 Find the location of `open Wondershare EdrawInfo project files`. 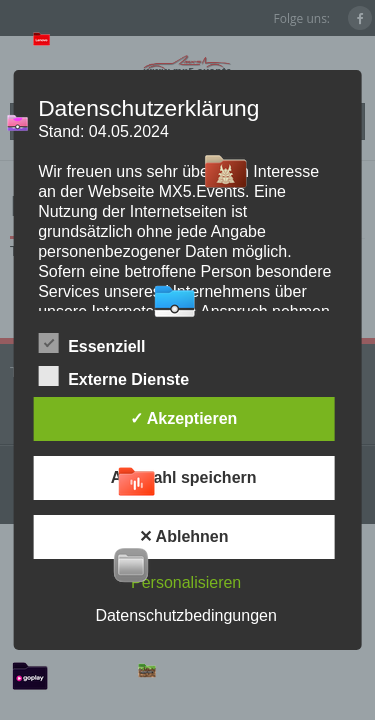

open Wondershare EdrawInfo project files is located at coordinates (136, 482).